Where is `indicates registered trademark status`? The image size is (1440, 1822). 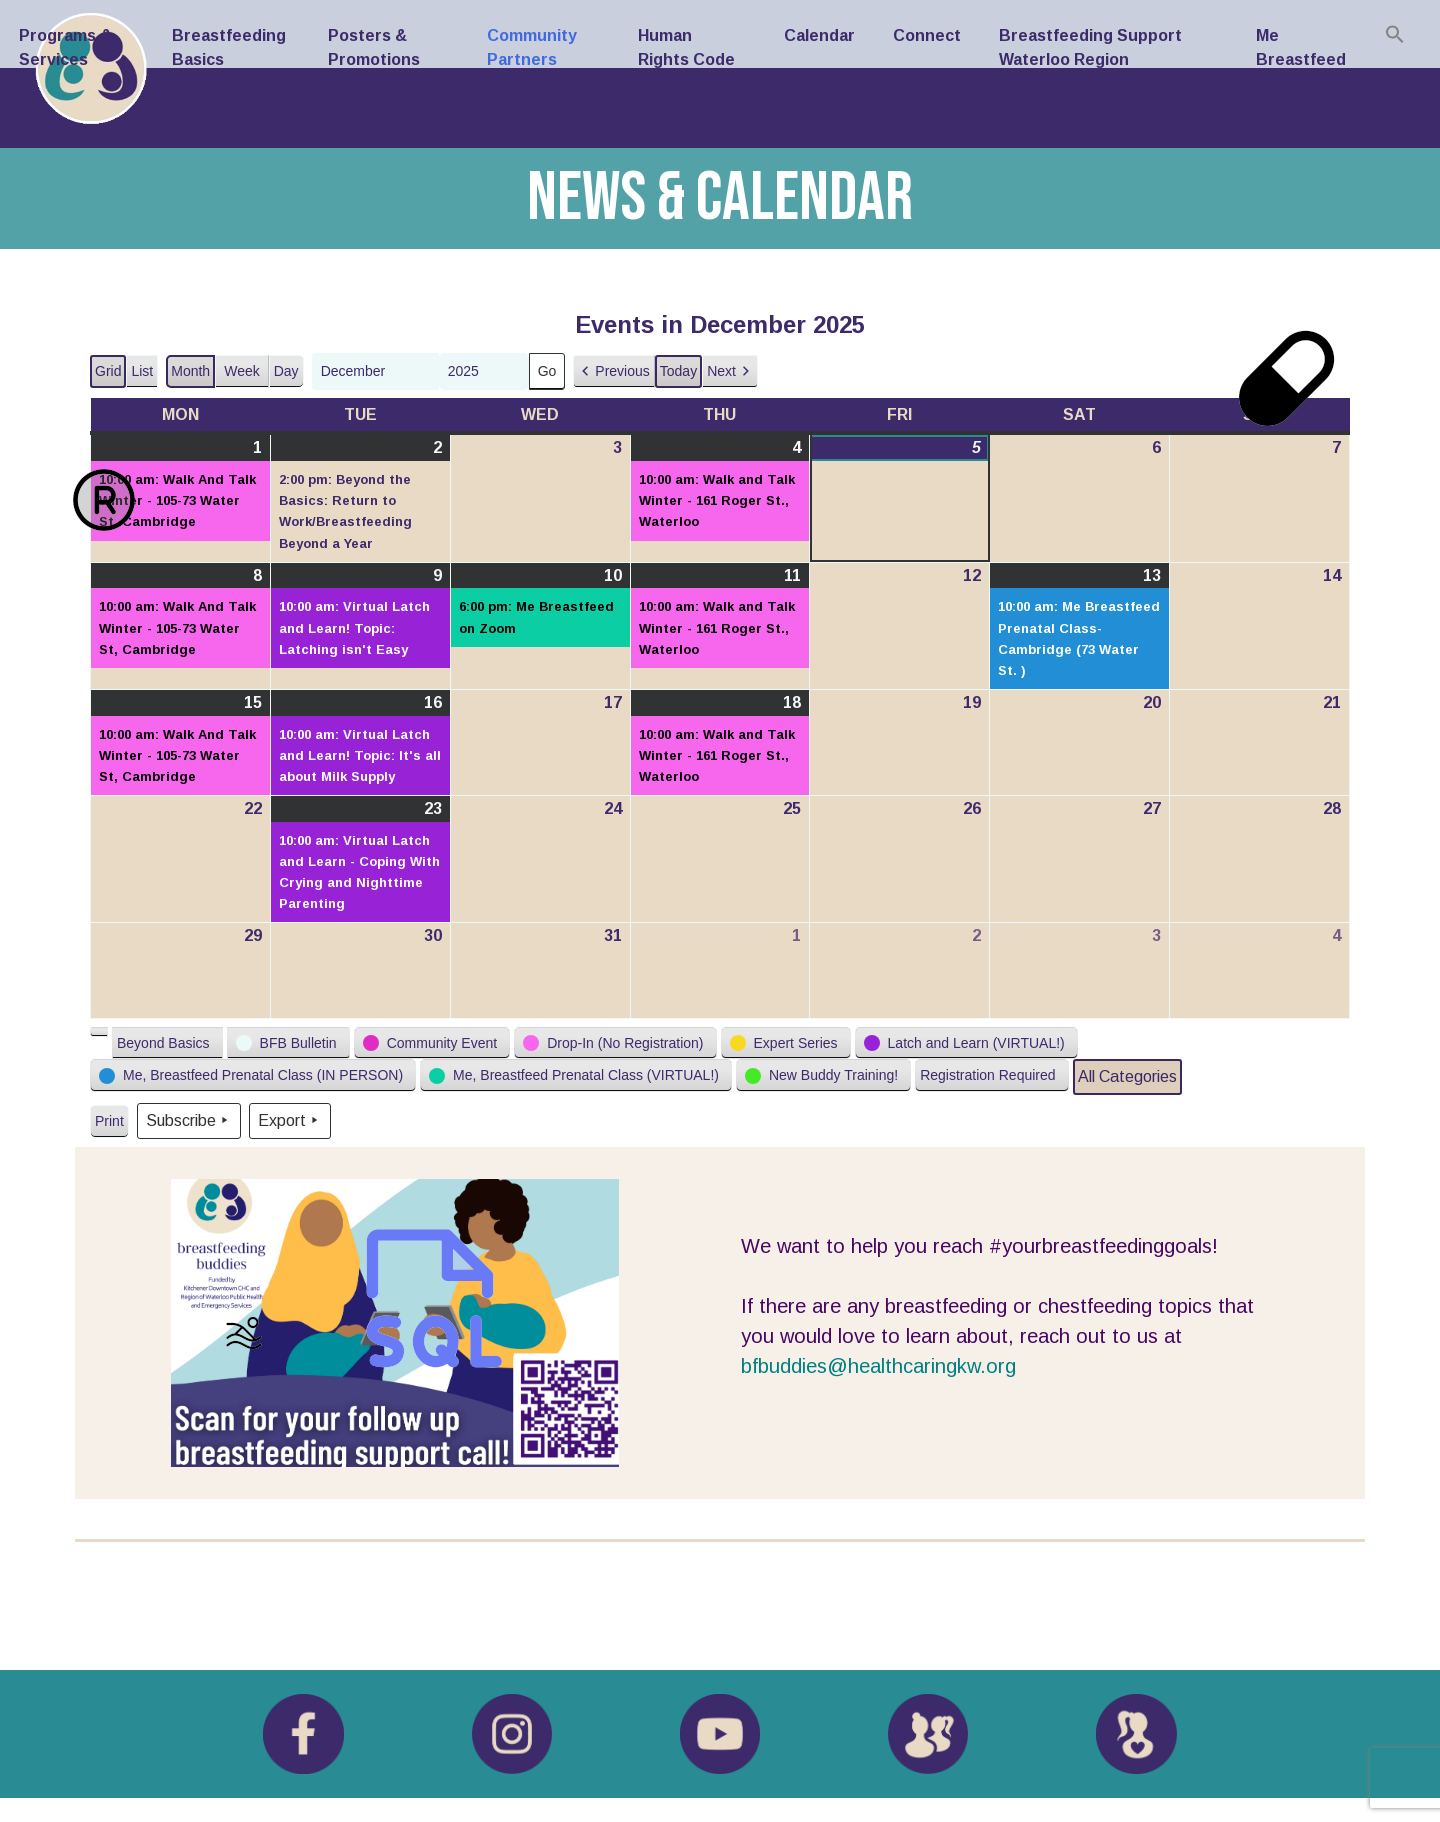 indicates registered trademark status is located at coordinates (104, 500).